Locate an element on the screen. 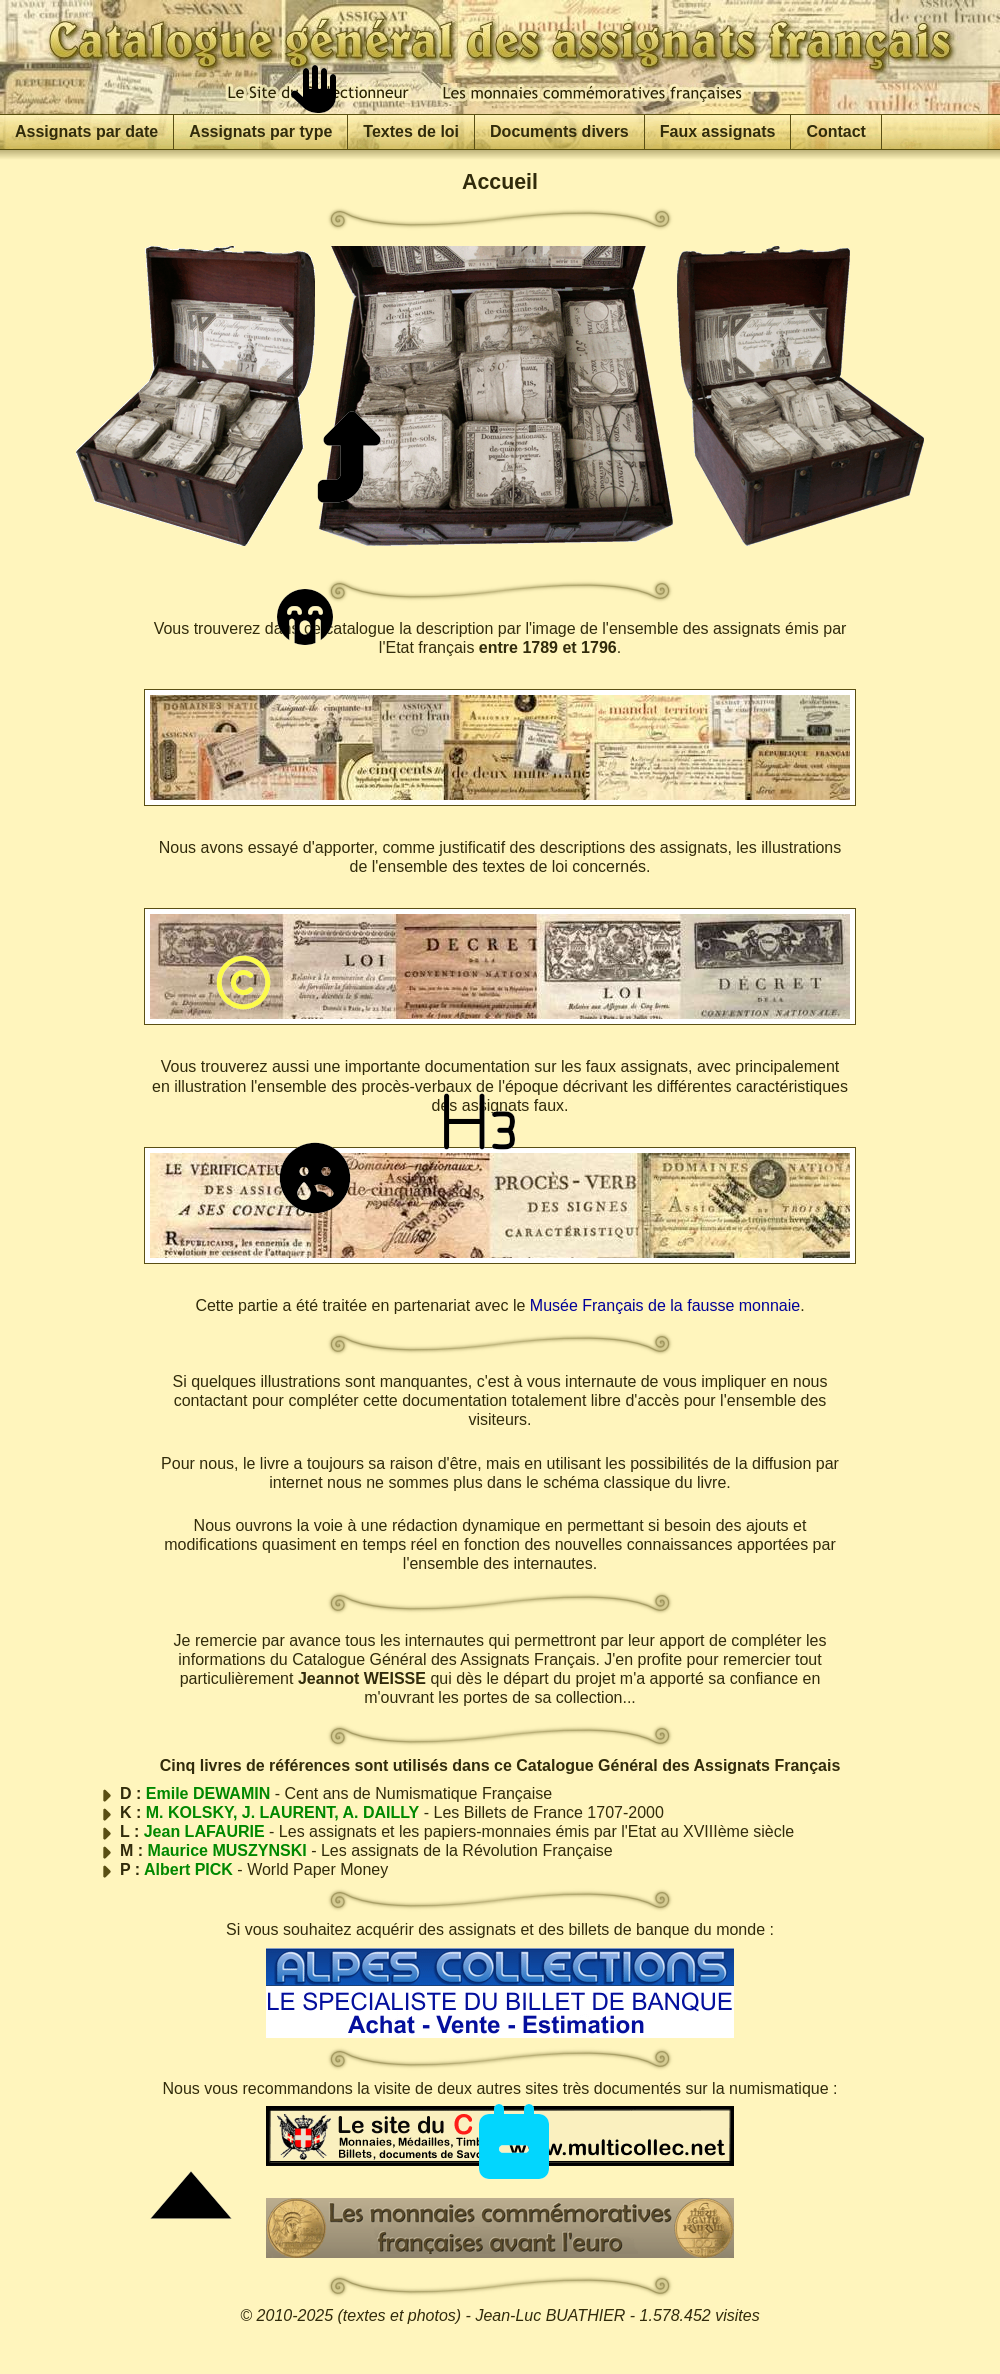  remove an event from your calendar is located at coordinates (514, 2144).